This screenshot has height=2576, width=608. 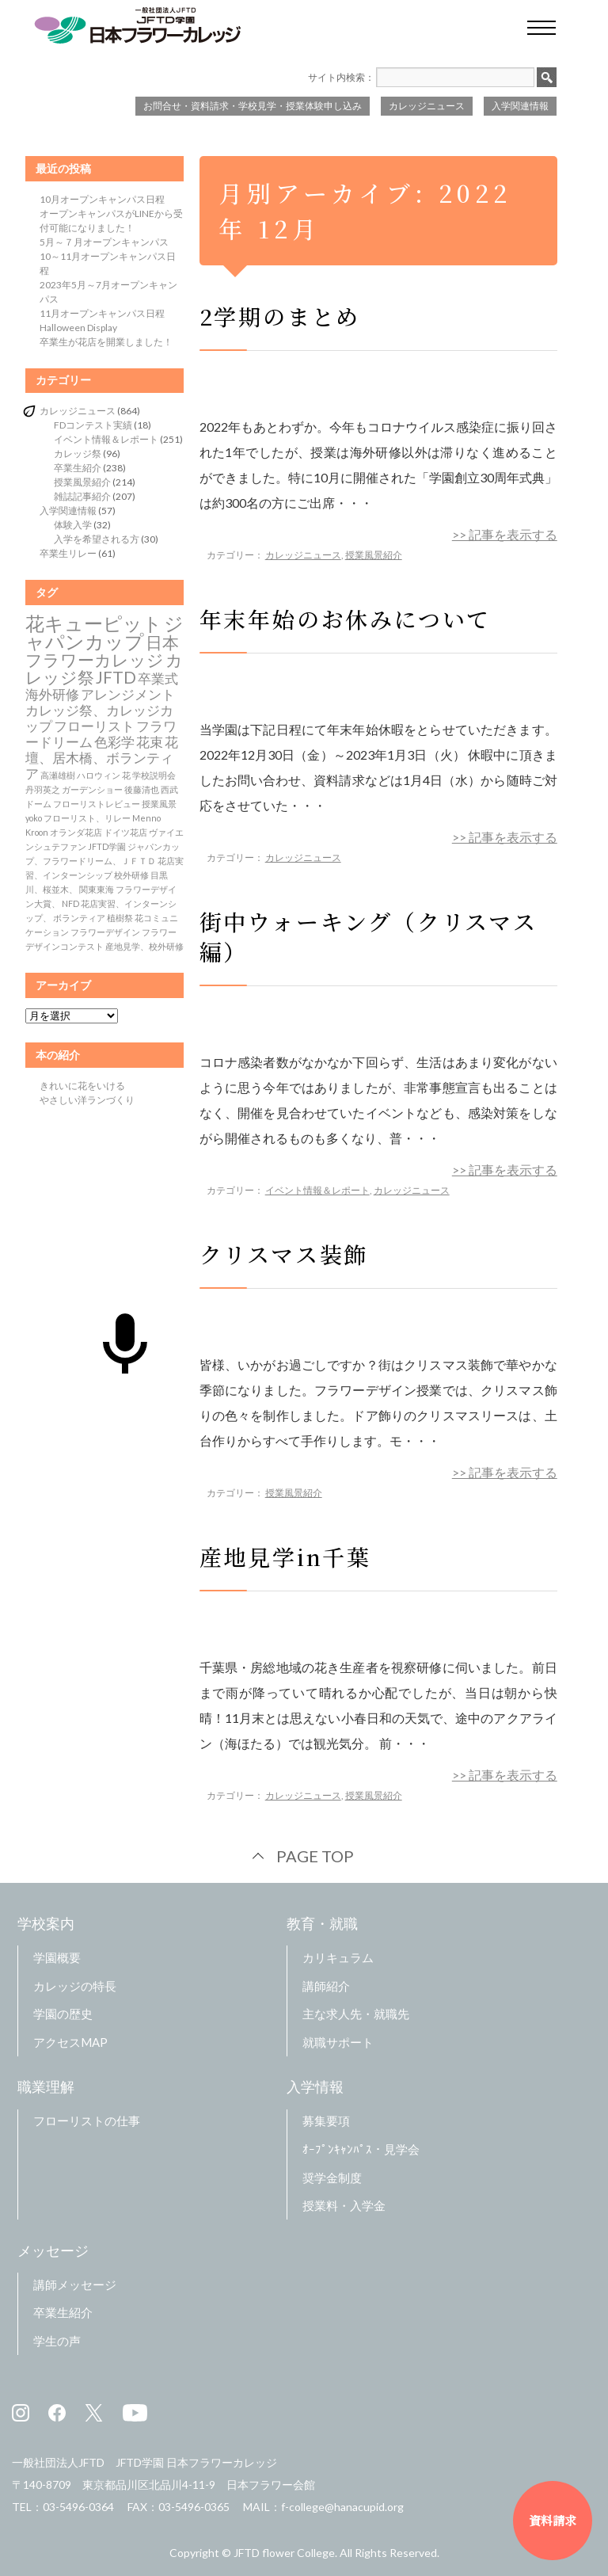 I want to click on enable eco-friendly or power-saving mode, so click(x=29, y=411).